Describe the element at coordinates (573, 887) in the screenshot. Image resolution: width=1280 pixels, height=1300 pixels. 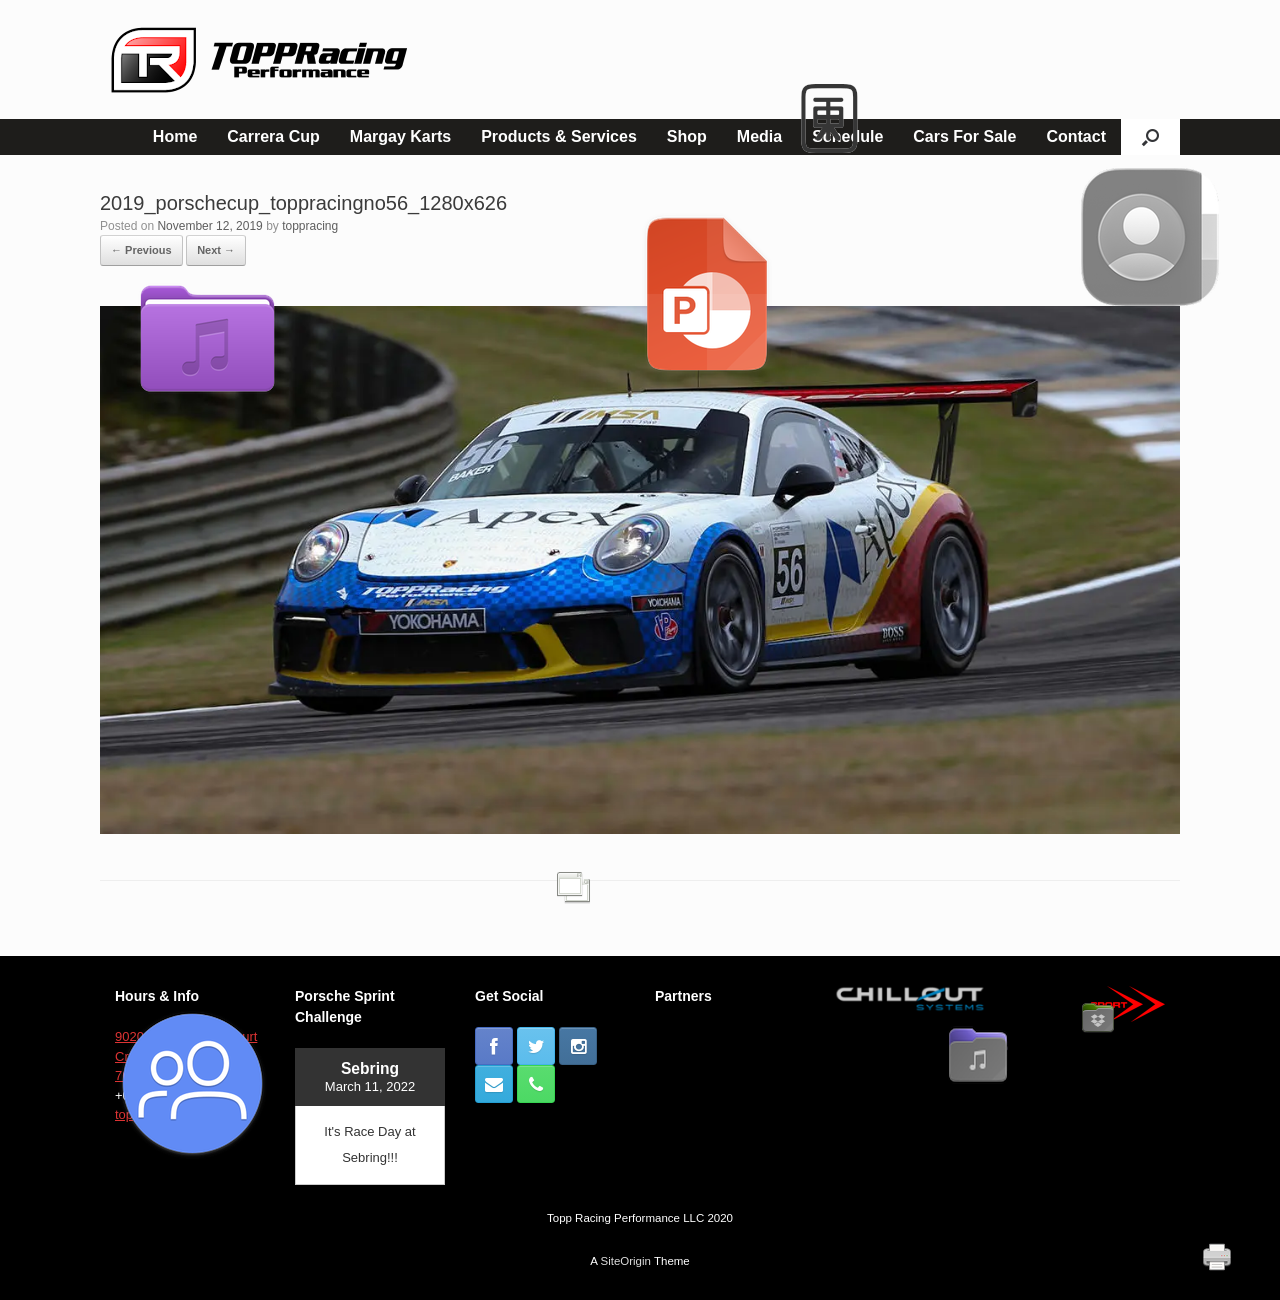
I see `access window management settings` at that location.